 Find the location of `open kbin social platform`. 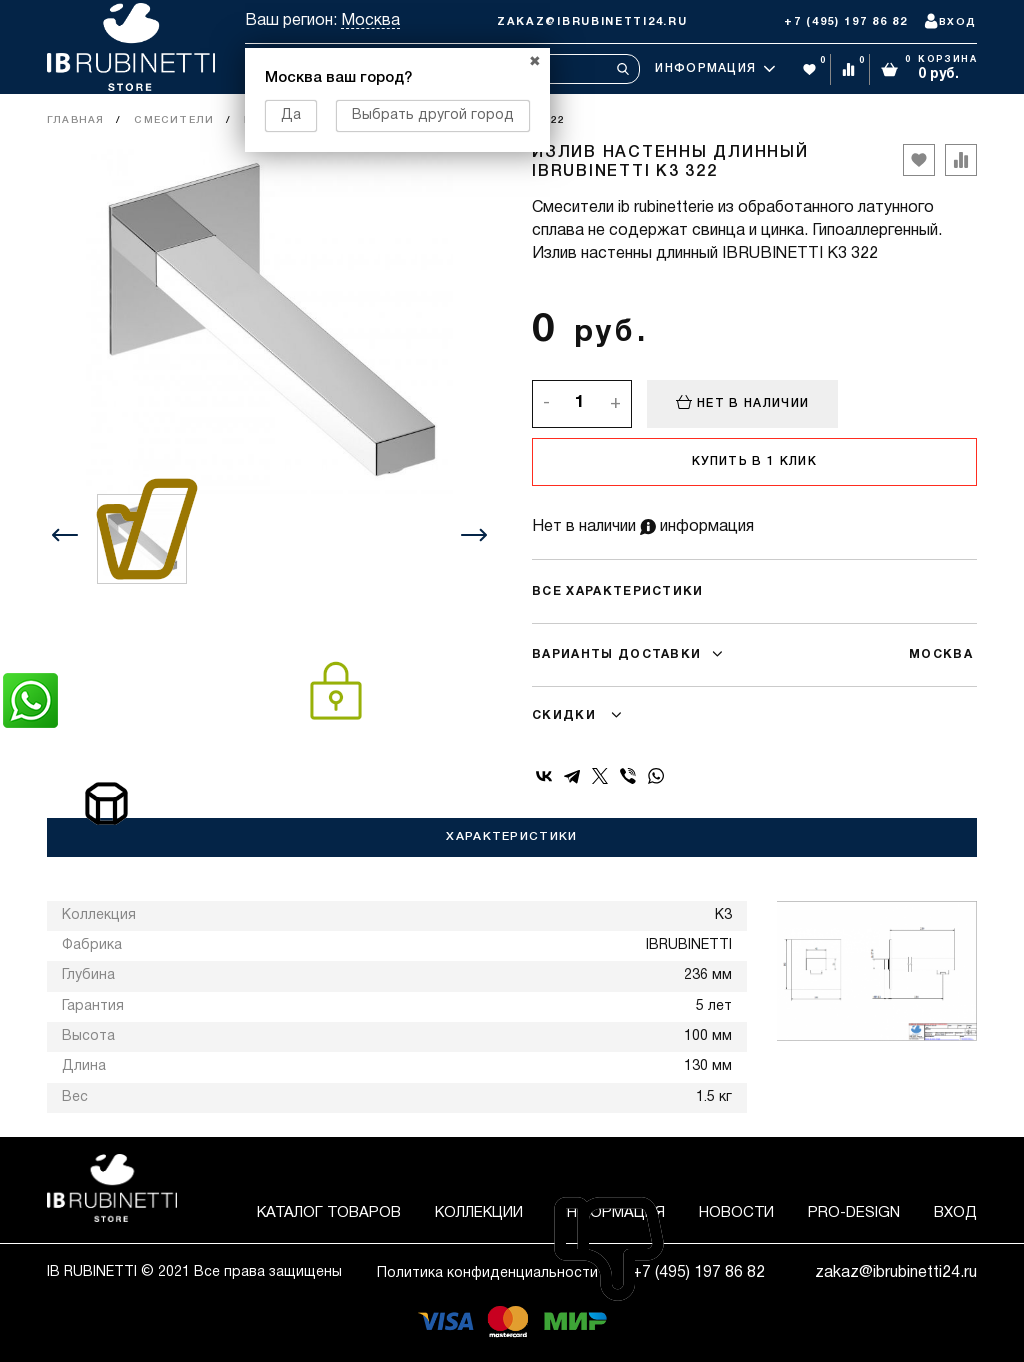

open kbin social platform is located at coordinates (147, 529).